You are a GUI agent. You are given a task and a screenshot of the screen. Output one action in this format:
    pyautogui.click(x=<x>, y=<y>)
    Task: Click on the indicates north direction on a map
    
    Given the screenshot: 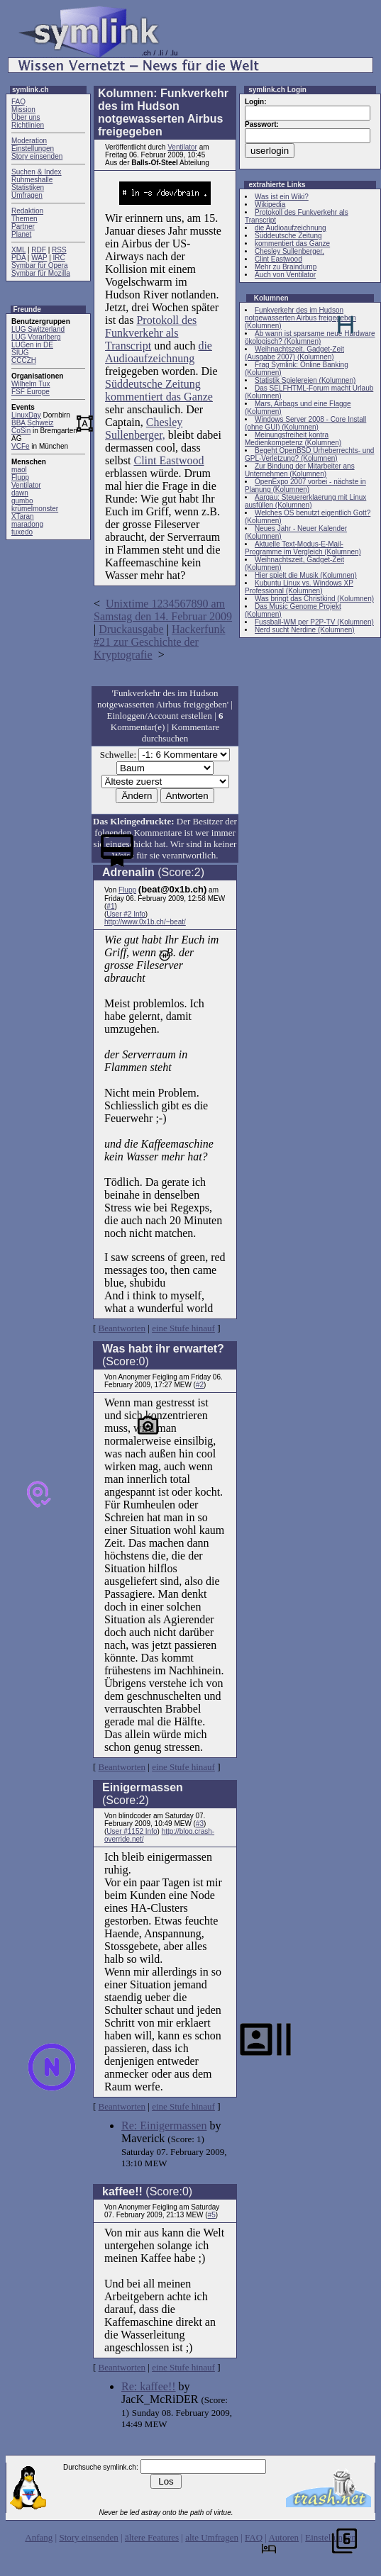 What is the action you would take?
    pyautogui.click(x=52, y=2067)
    